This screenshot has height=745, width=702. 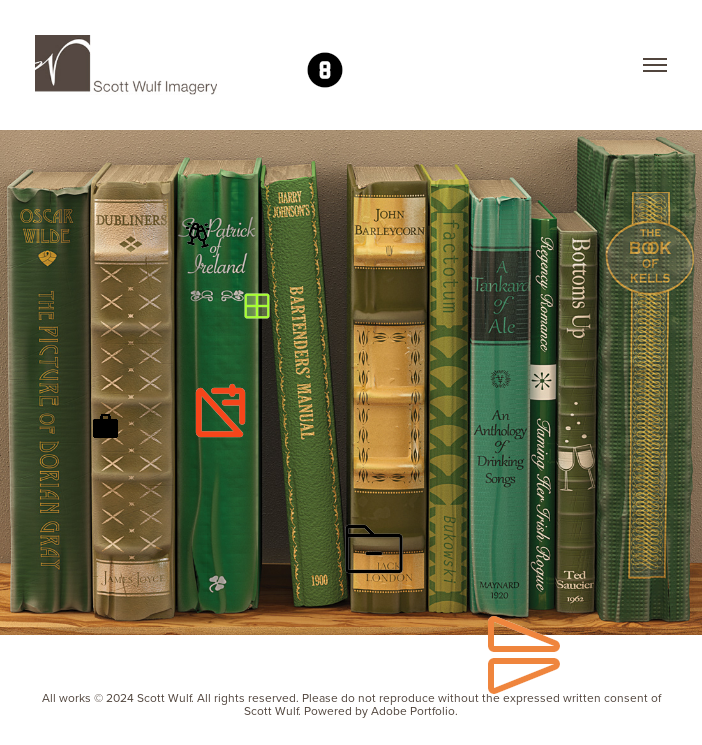 I want to click on remove a folder, so click(x=374, y=549).